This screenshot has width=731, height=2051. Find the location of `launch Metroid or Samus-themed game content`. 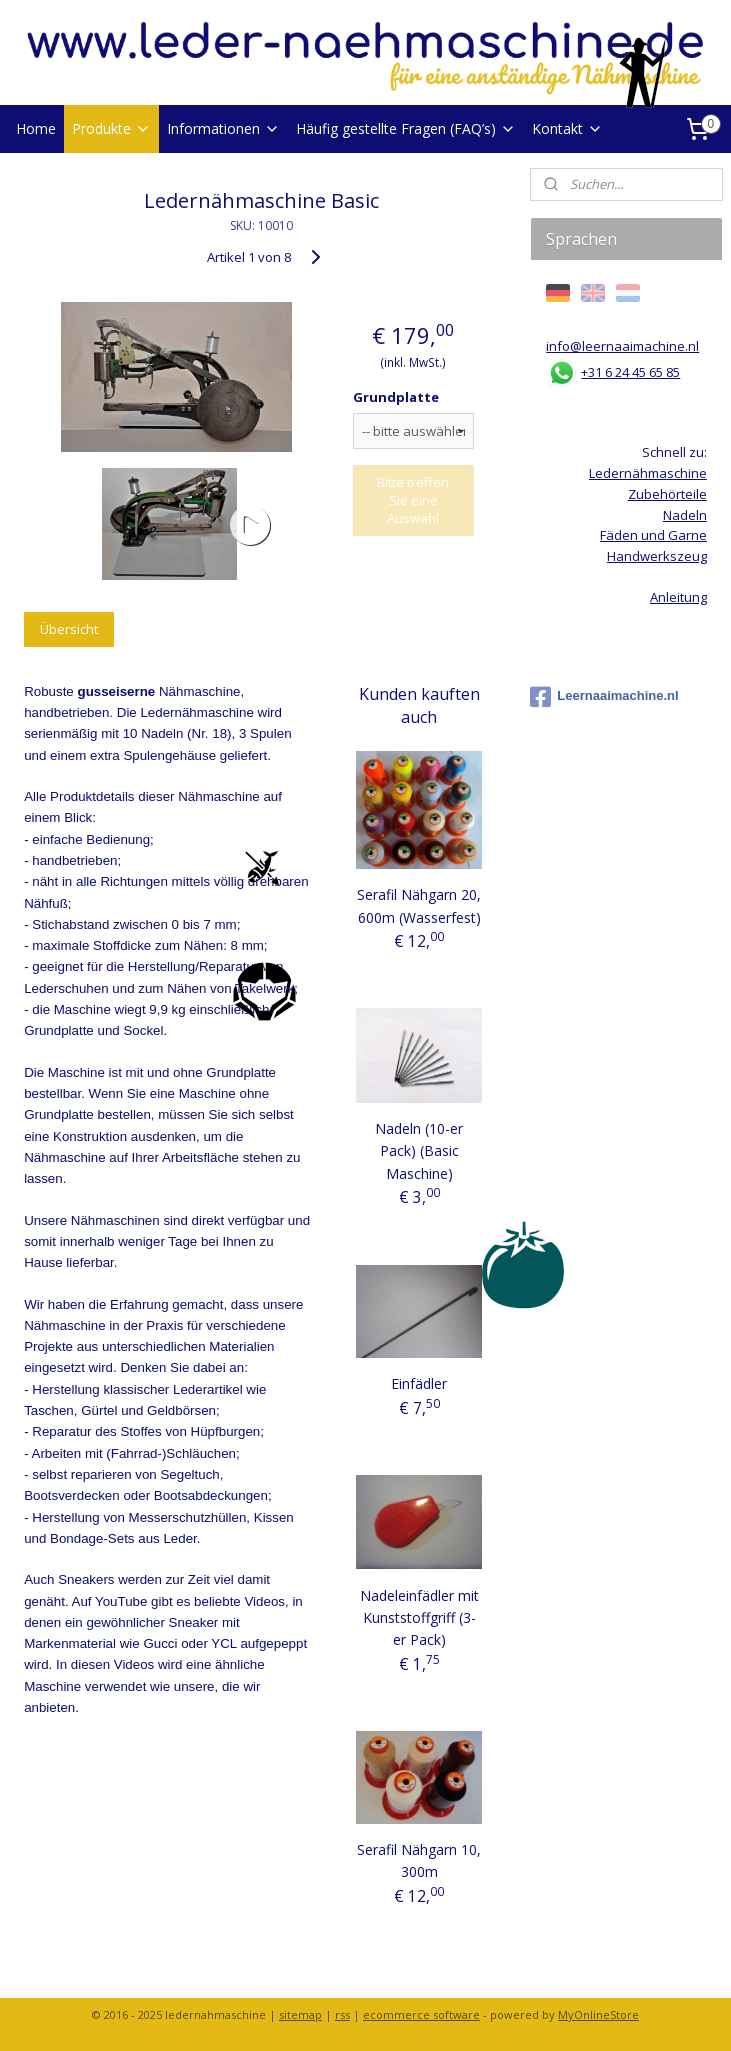

launch Metroid or Samus-themed game content is located at coordinates (264, 991).